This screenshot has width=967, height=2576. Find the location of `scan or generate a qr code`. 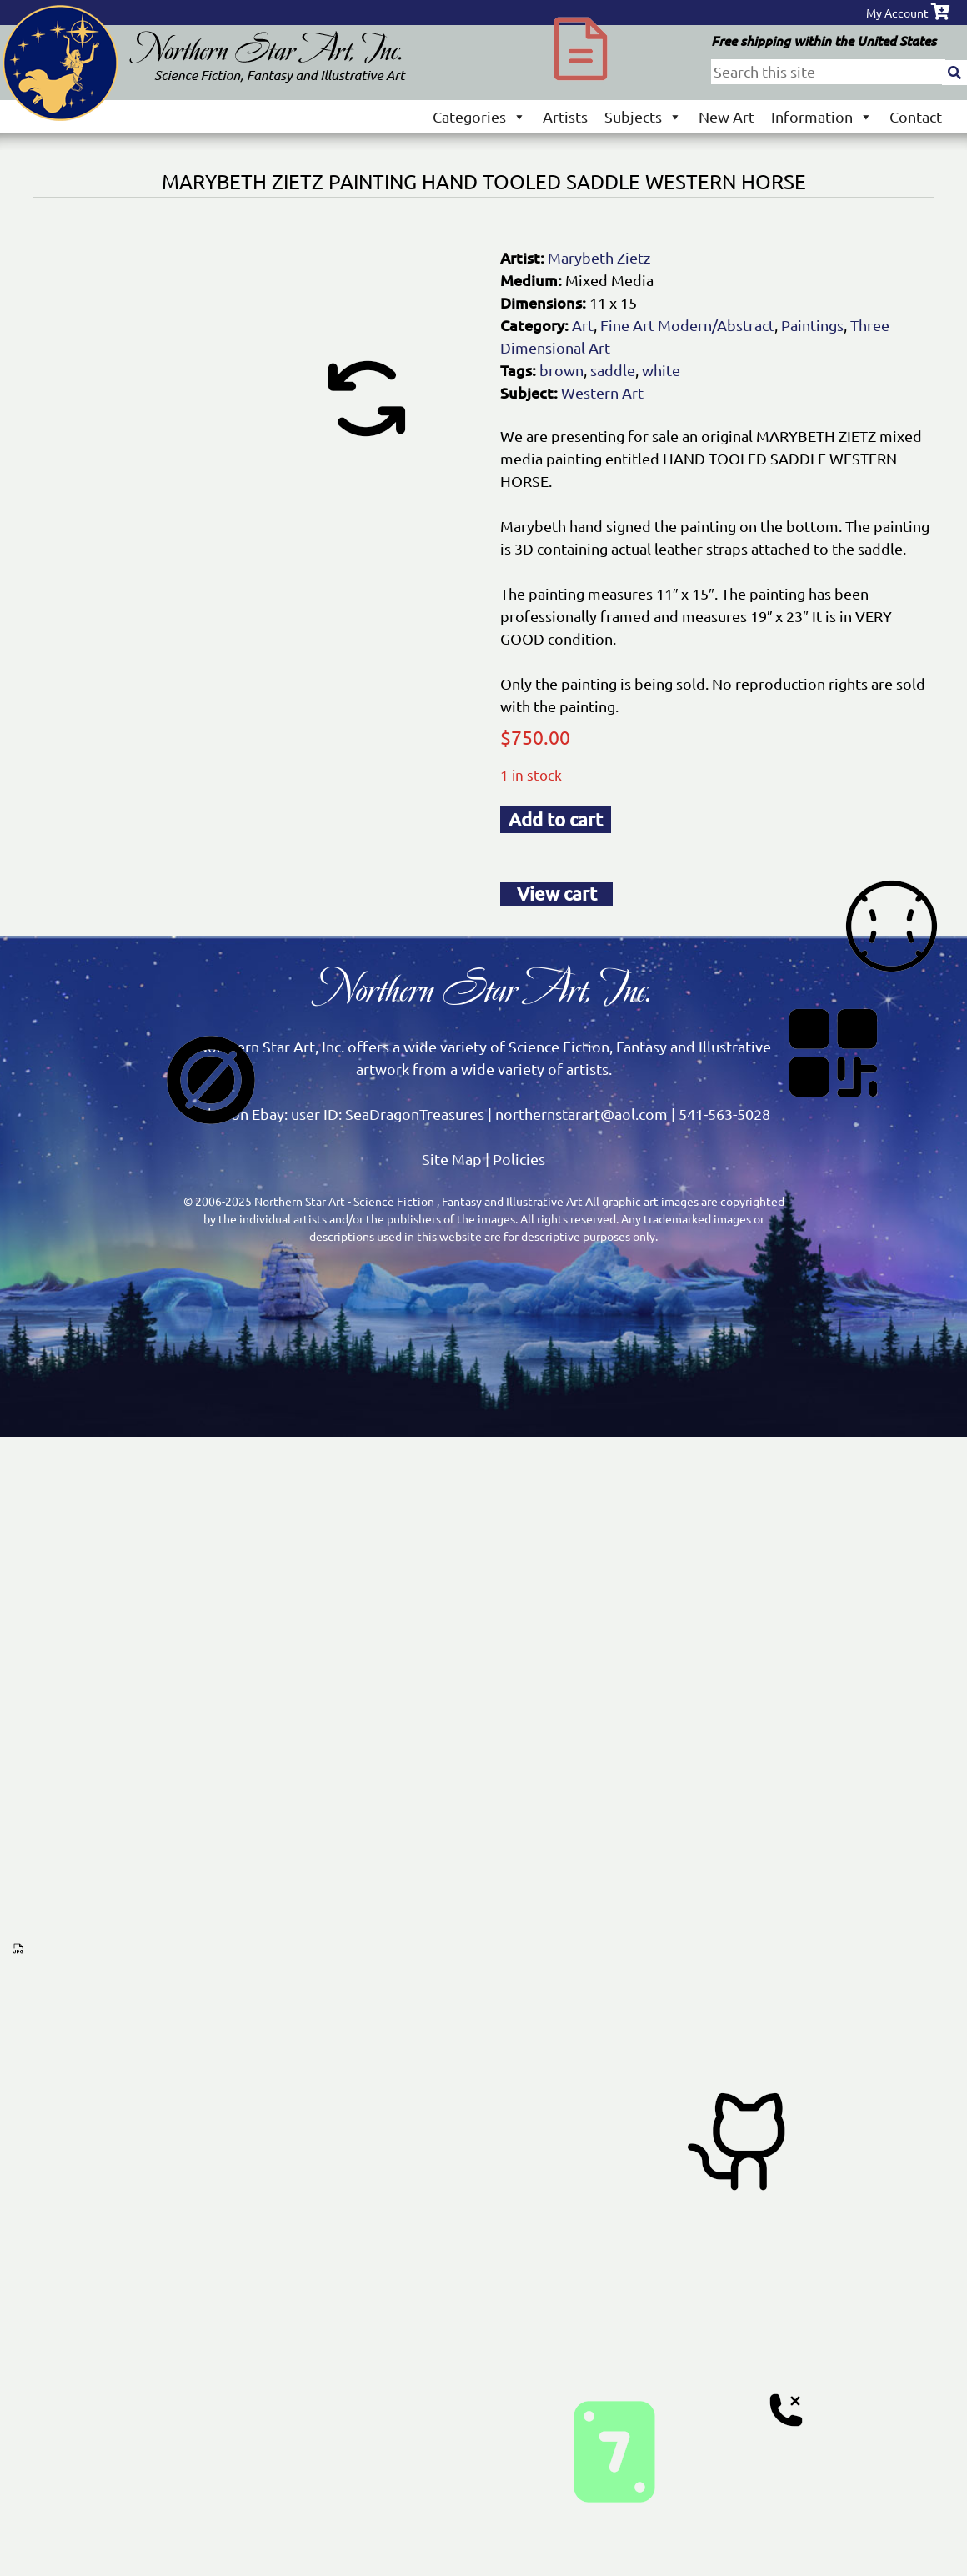

scan or generate a qr code is located at coordinates (833, 1052).